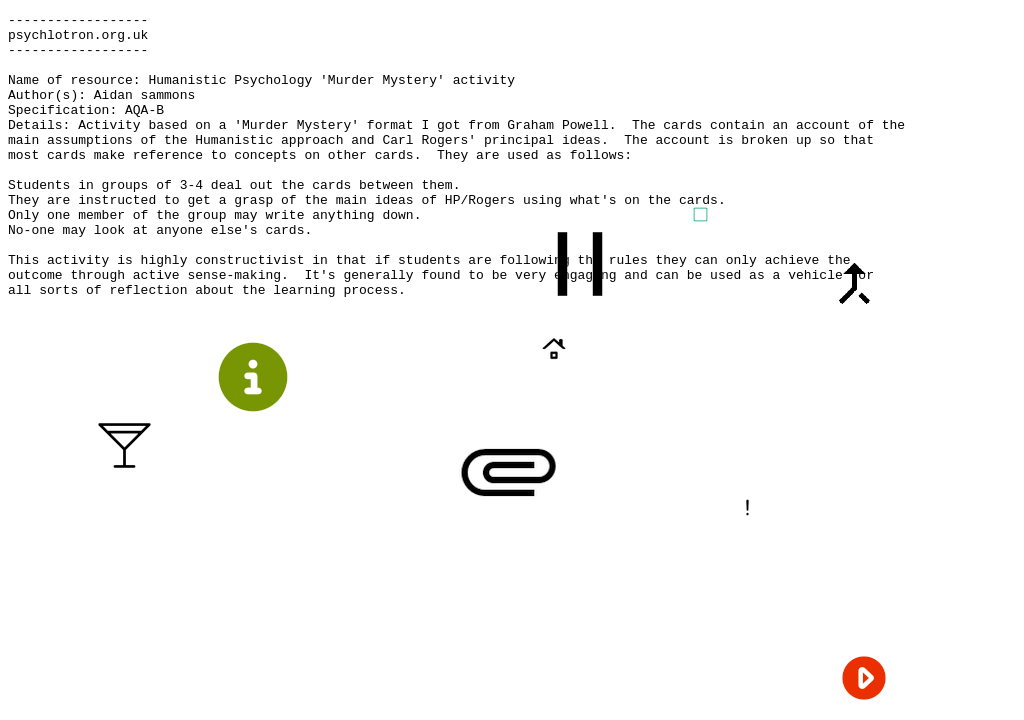  What do you see at coordinates (747, 507) in the screenshot?
I see `indicates a warning or important notice` at bounding box center [747, 507].